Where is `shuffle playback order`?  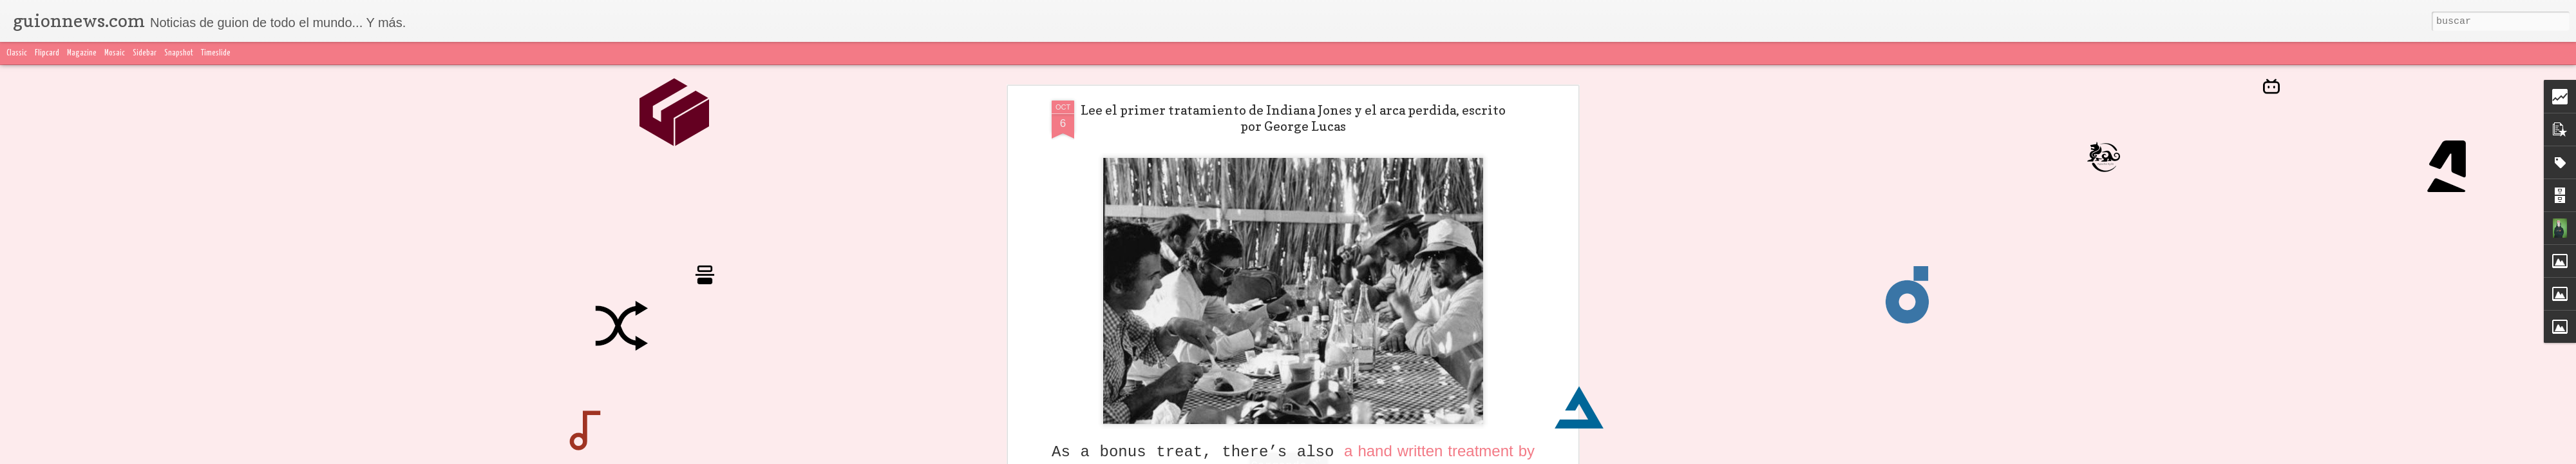 shuffle playback order is located at coordinates (620, 325).